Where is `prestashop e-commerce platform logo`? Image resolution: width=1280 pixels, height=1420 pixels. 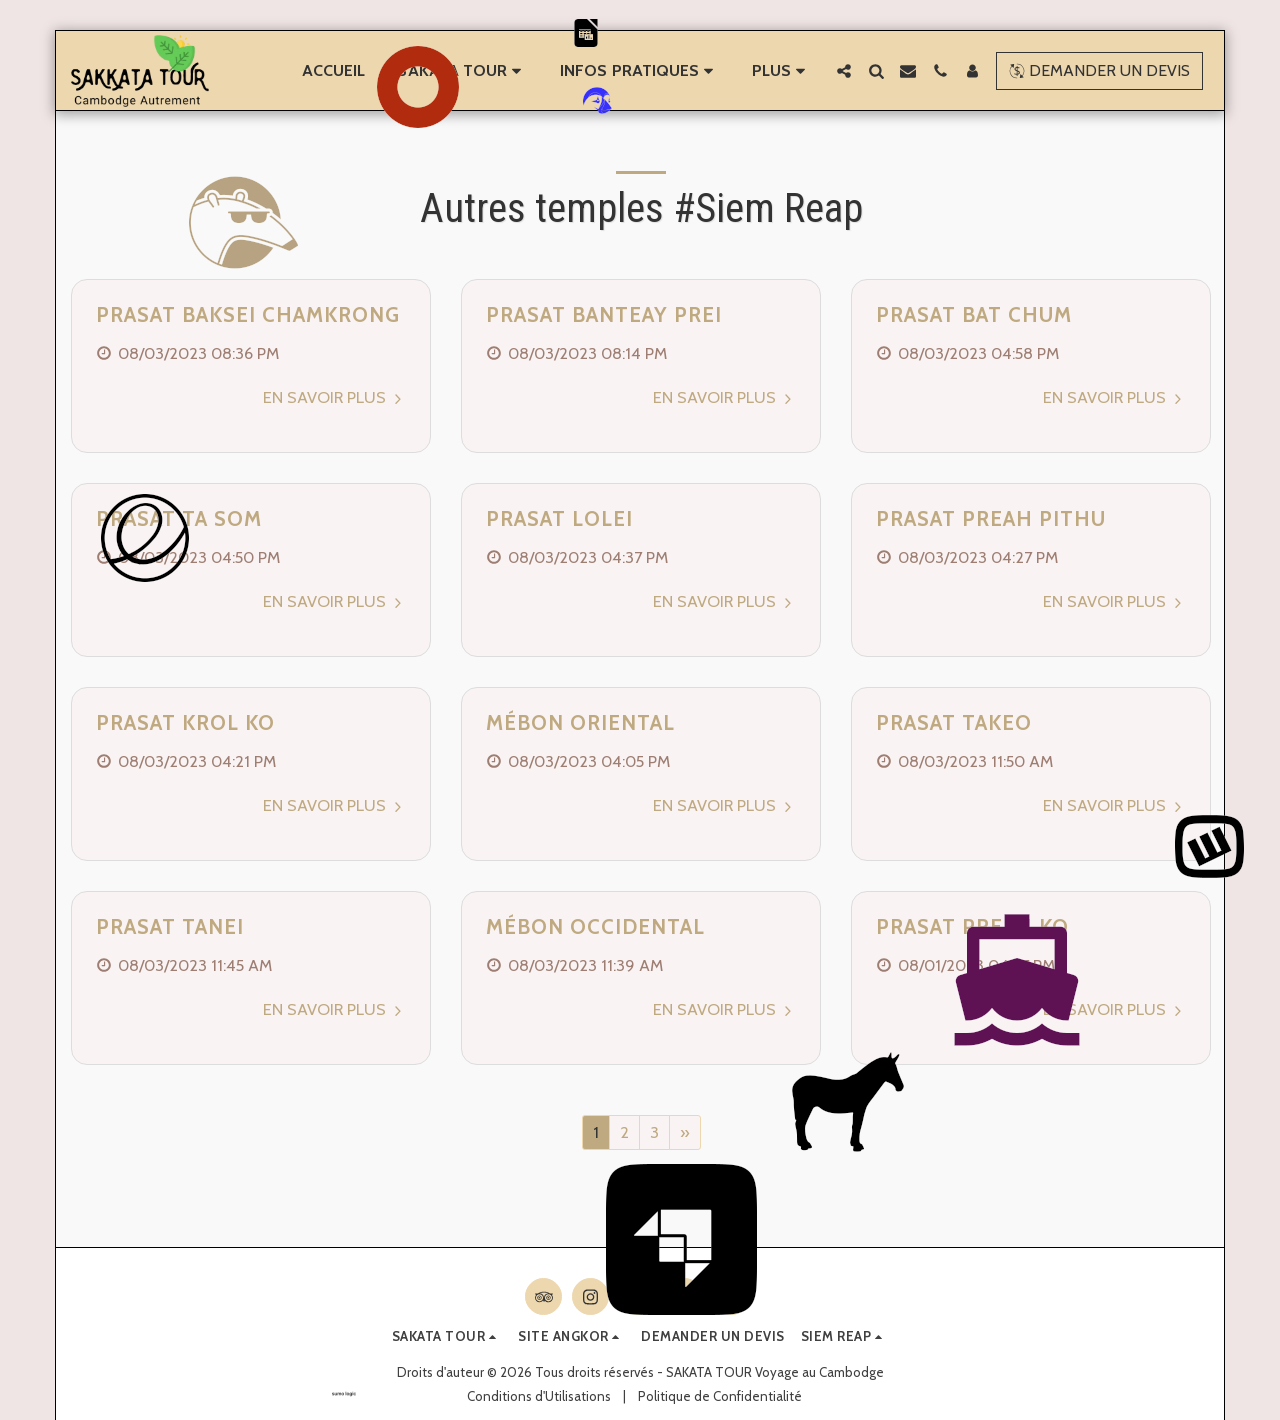 prestashop e-commerce platform logo is located at coordinates (597, 100).